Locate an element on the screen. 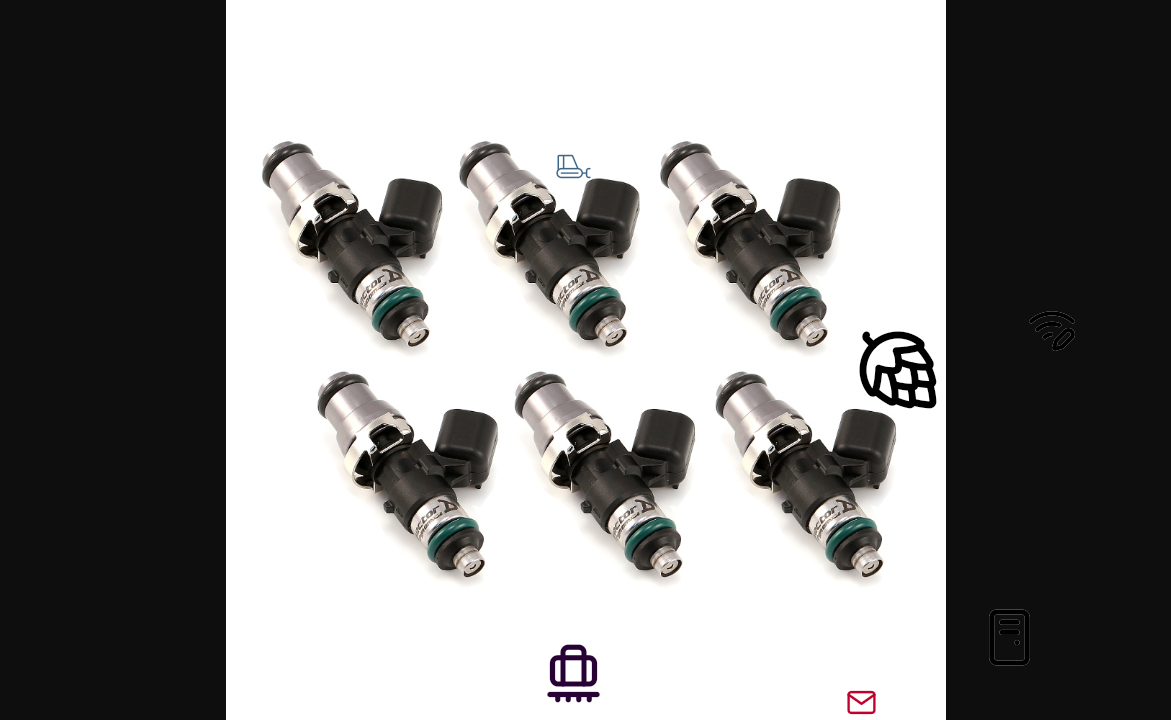  track baggage claim status is located at coordinates (573, 673).